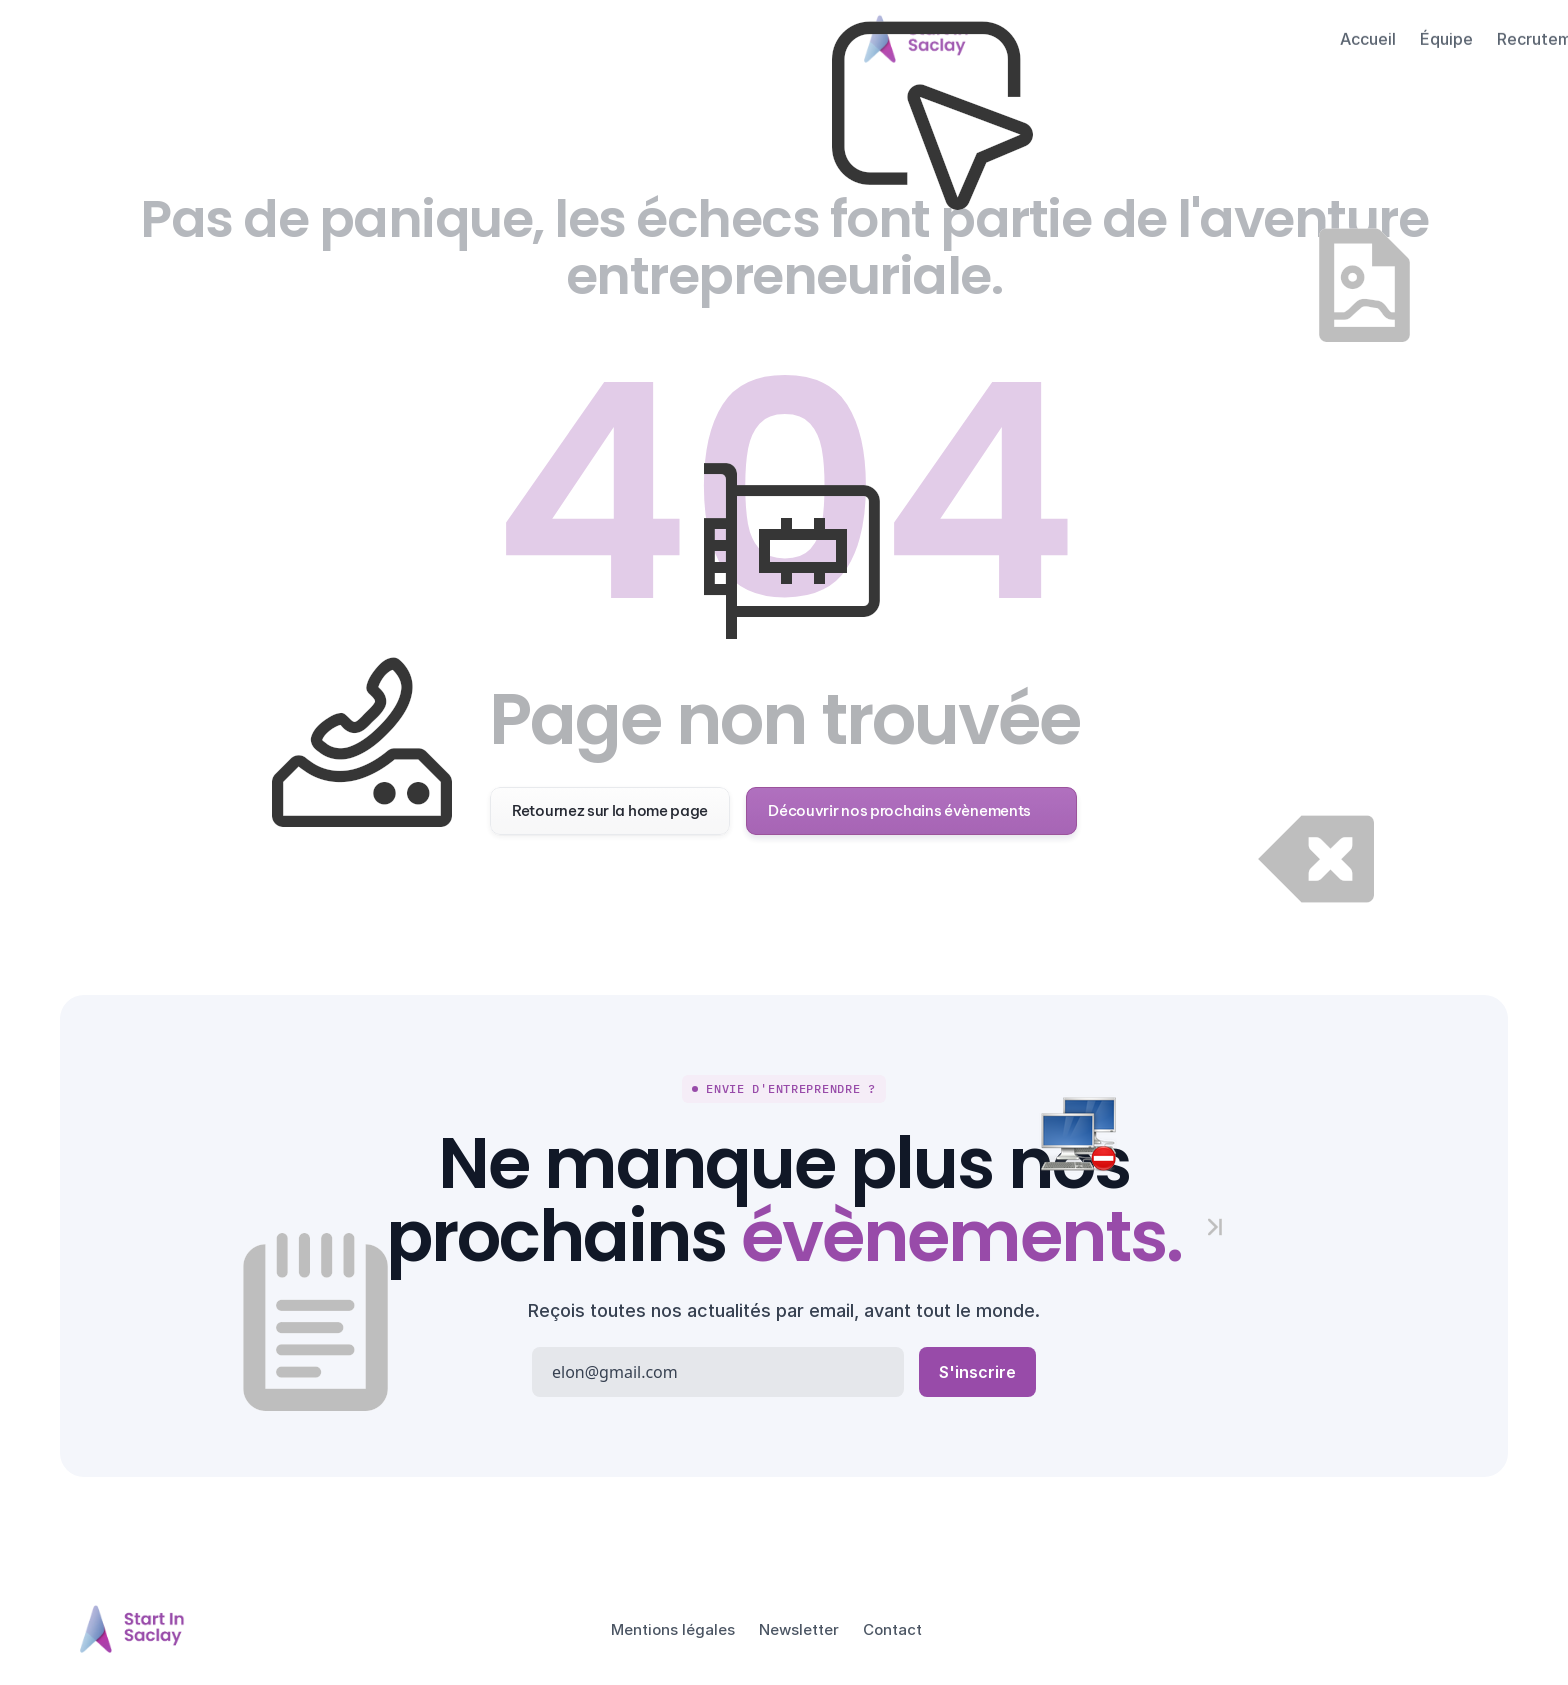 The width and height of the screenshot is (1568, 1685). What do you see at coordinates (310, 1322) in the screenshot?
I see `open text editor application` at bounding box center [310, 1322].